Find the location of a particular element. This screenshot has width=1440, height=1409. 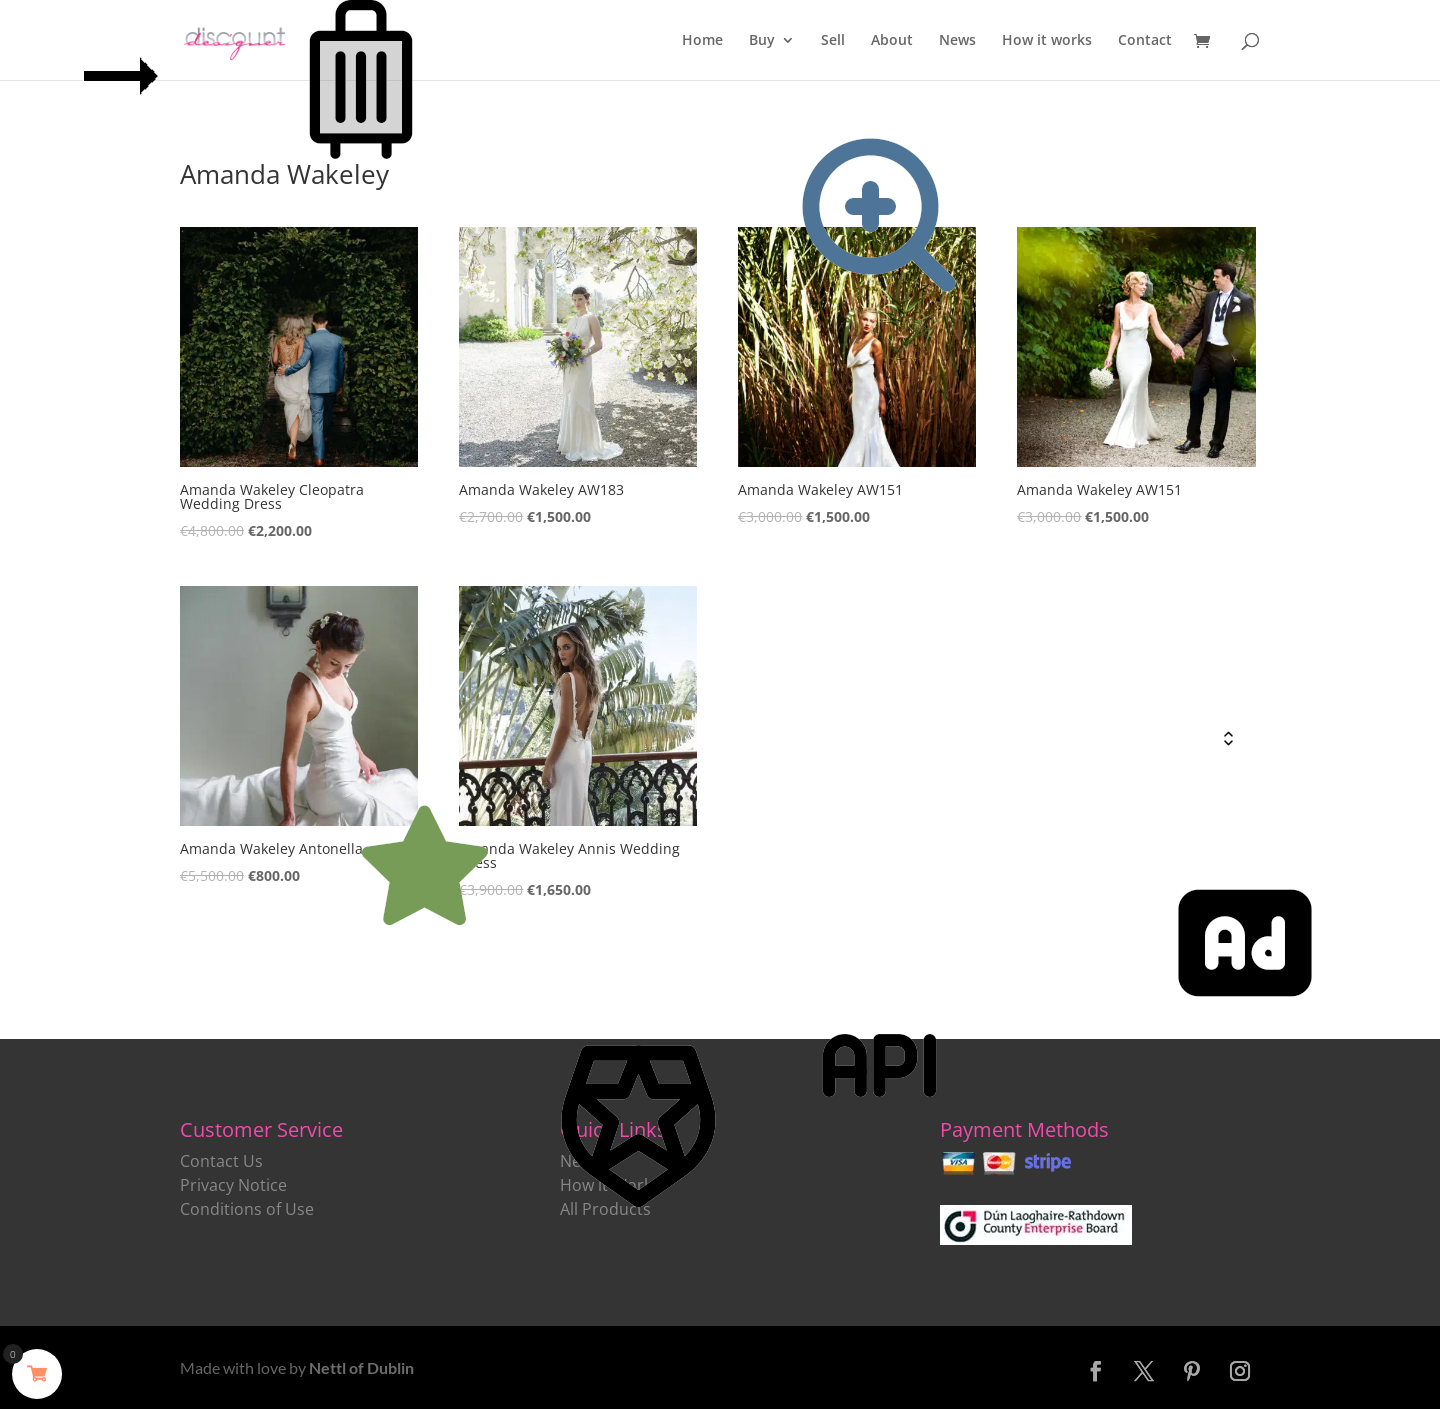

zoom in on content is located at coordinates (879, 215).